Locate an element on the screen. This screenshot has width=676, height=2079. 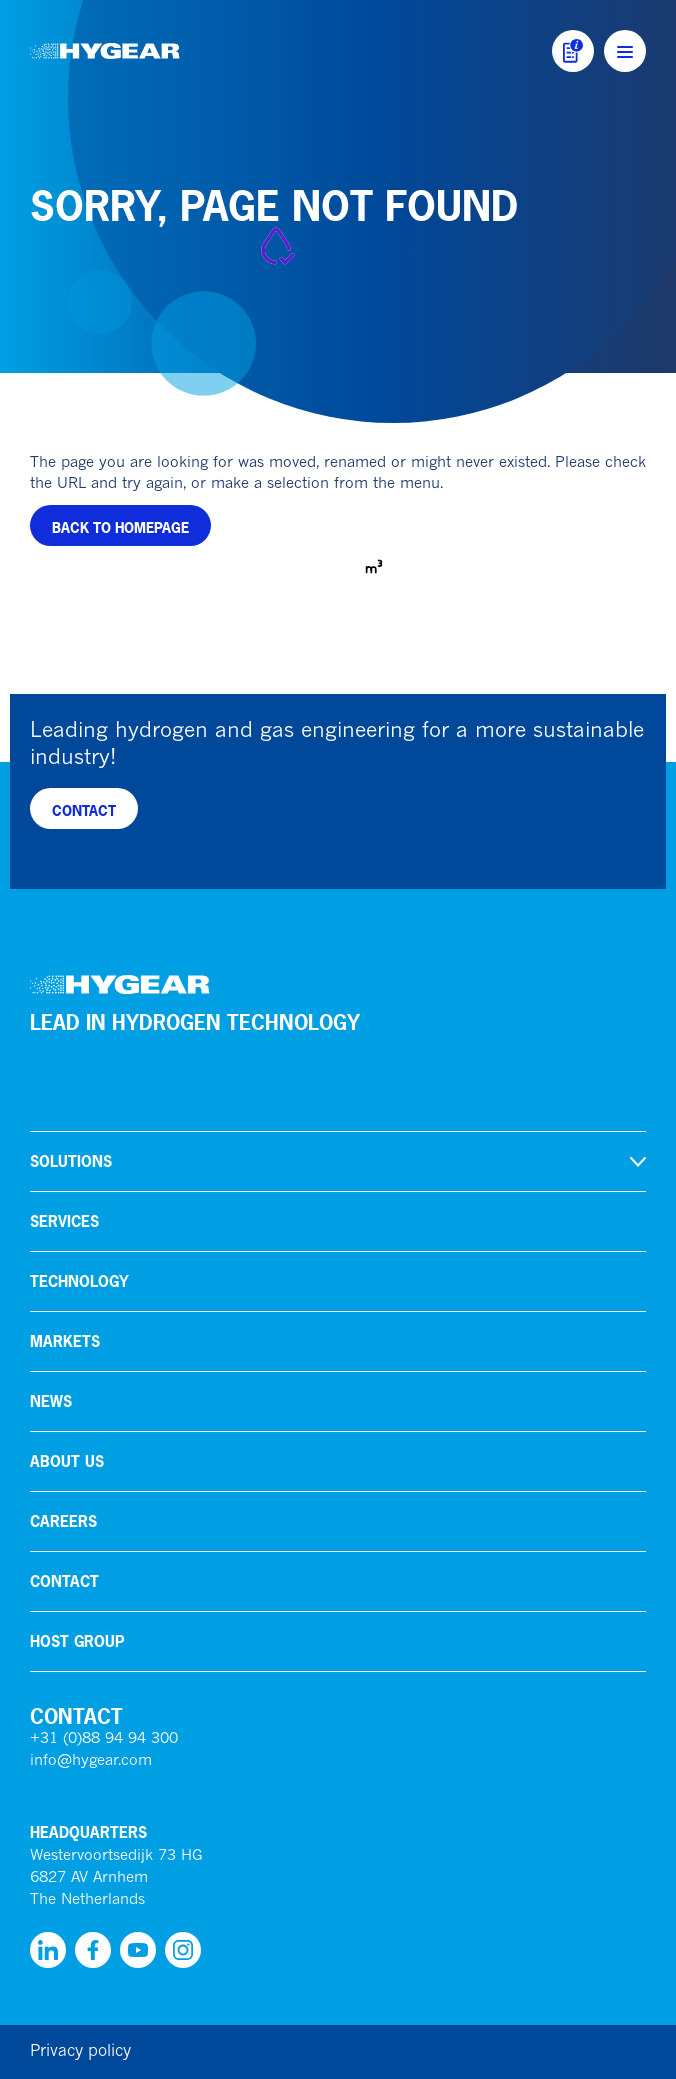
indicates volume measurement in cubic meters is located at coordinates (374, 567).